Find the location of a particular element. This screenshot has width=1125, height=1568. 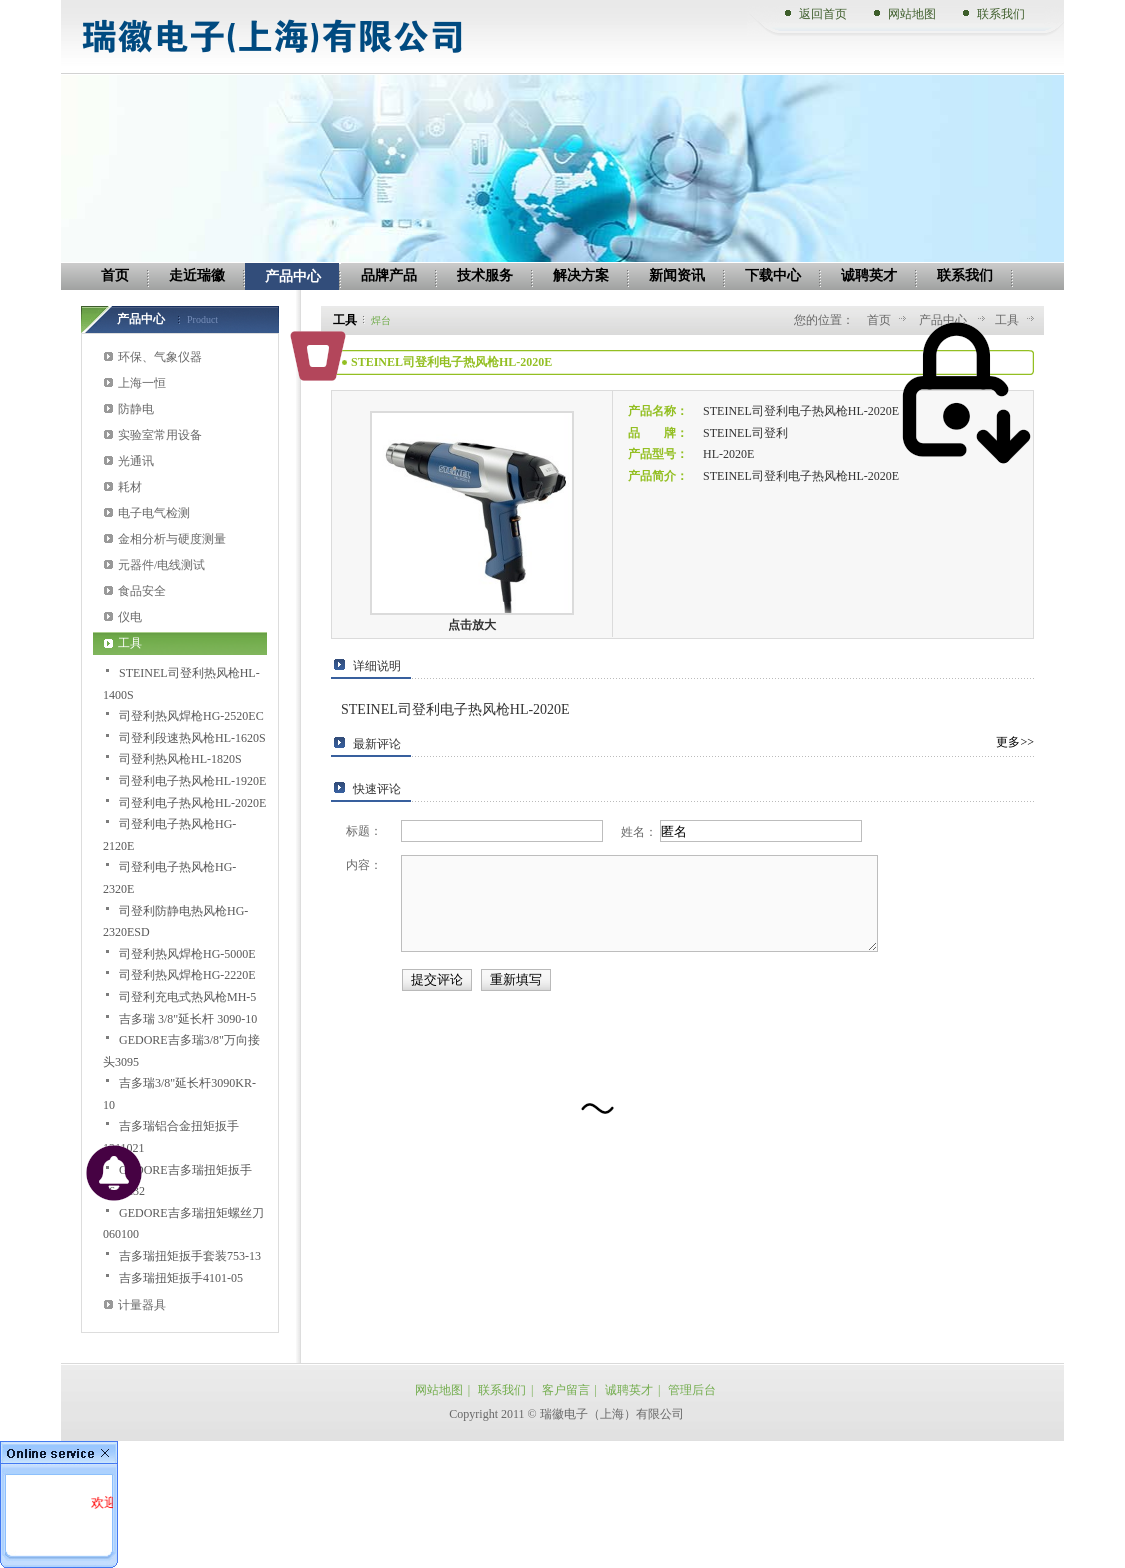

indicates approximate or similar value is located at coordinates (597, 1108).